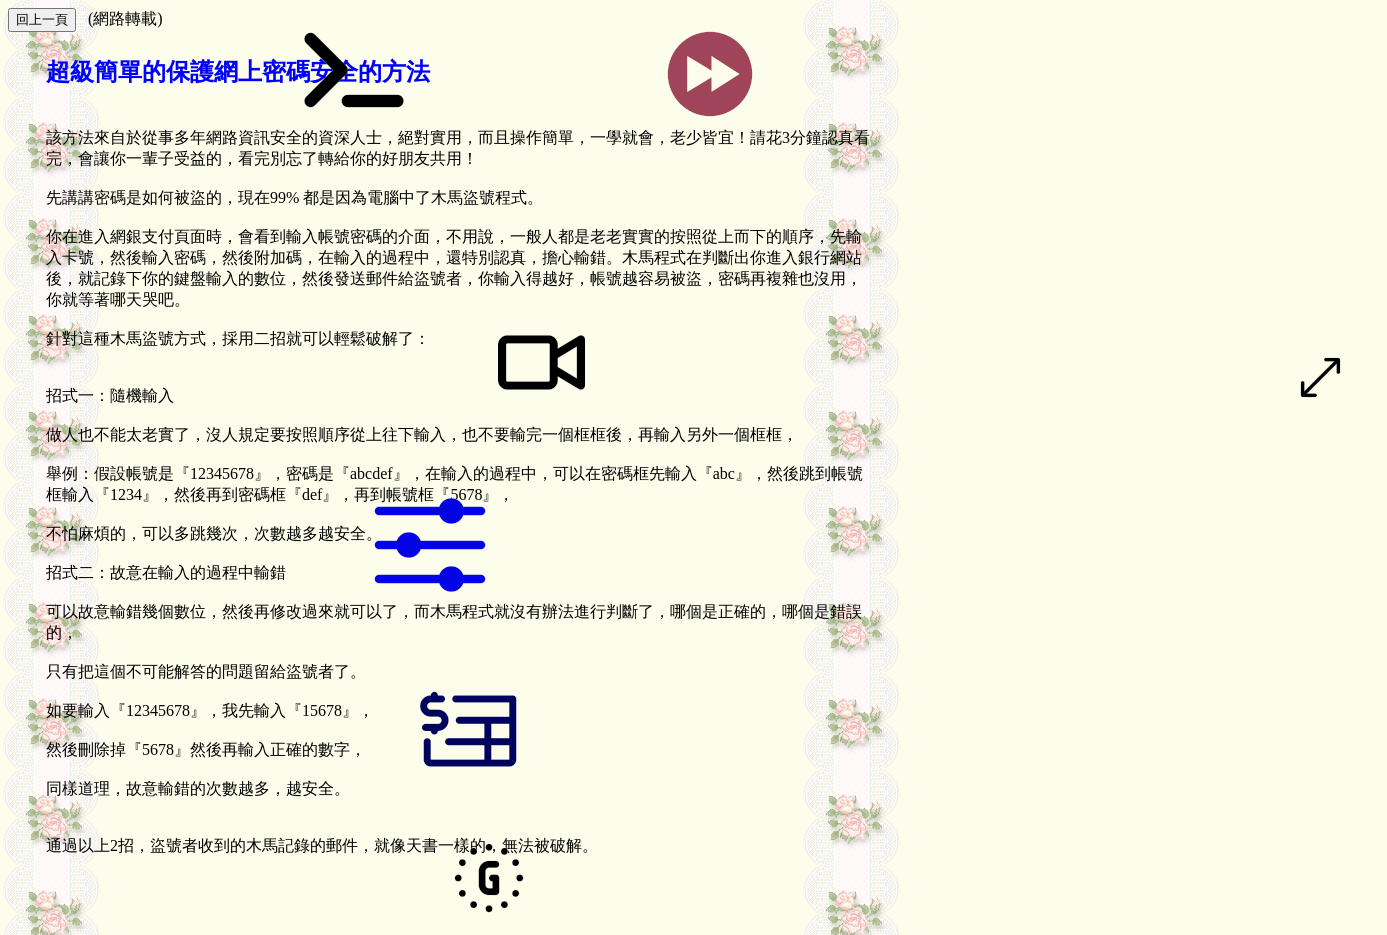 The image size is (1387, 935). I want to click on open settings or preferences, so click(430, 545).